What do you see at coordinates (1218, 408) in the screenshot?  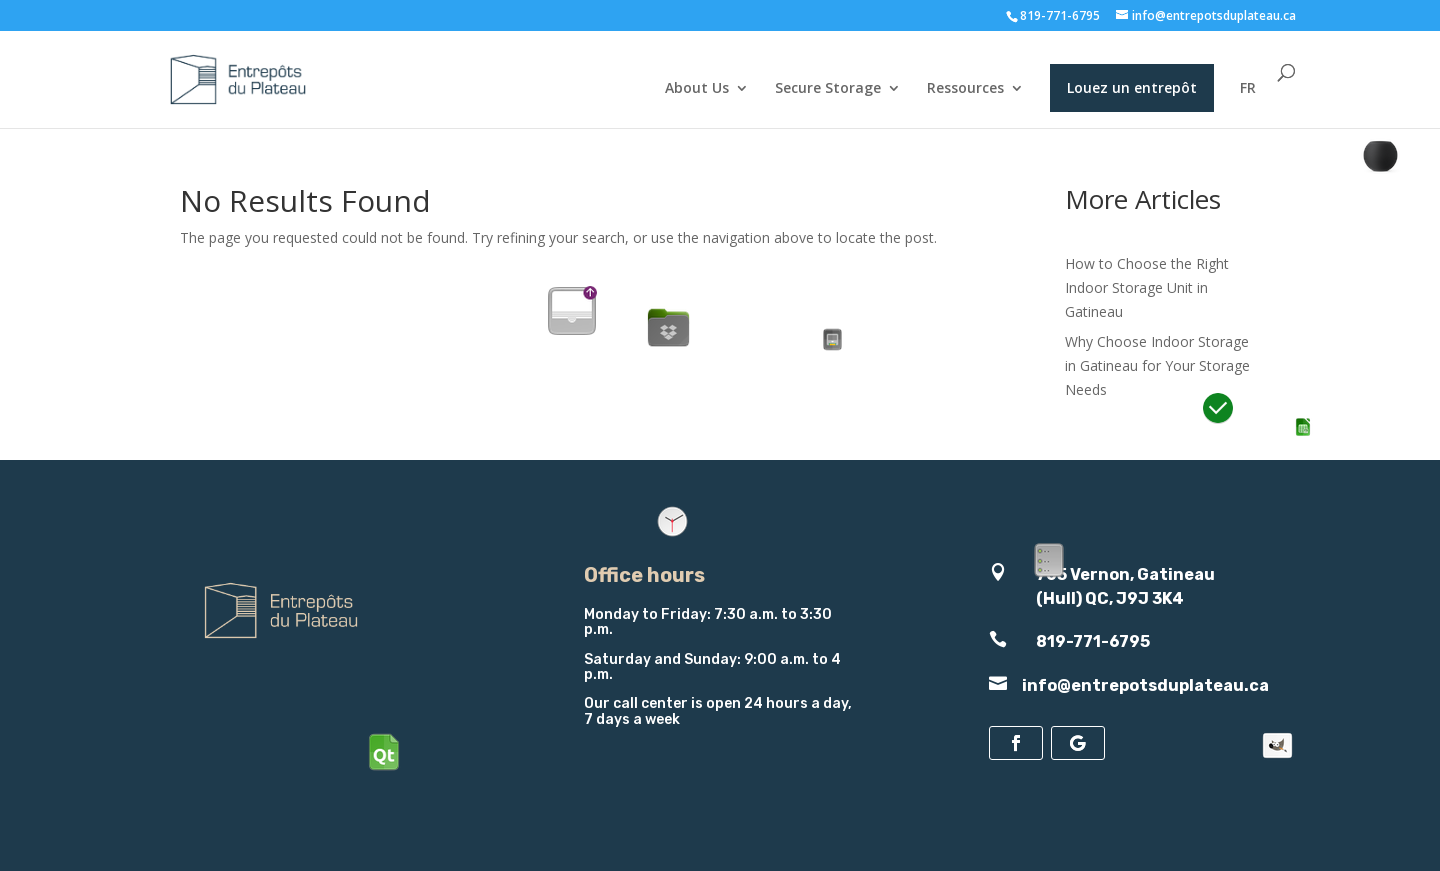 I see `indicates file sync completed successfully` at bounding box center [1218, 408].